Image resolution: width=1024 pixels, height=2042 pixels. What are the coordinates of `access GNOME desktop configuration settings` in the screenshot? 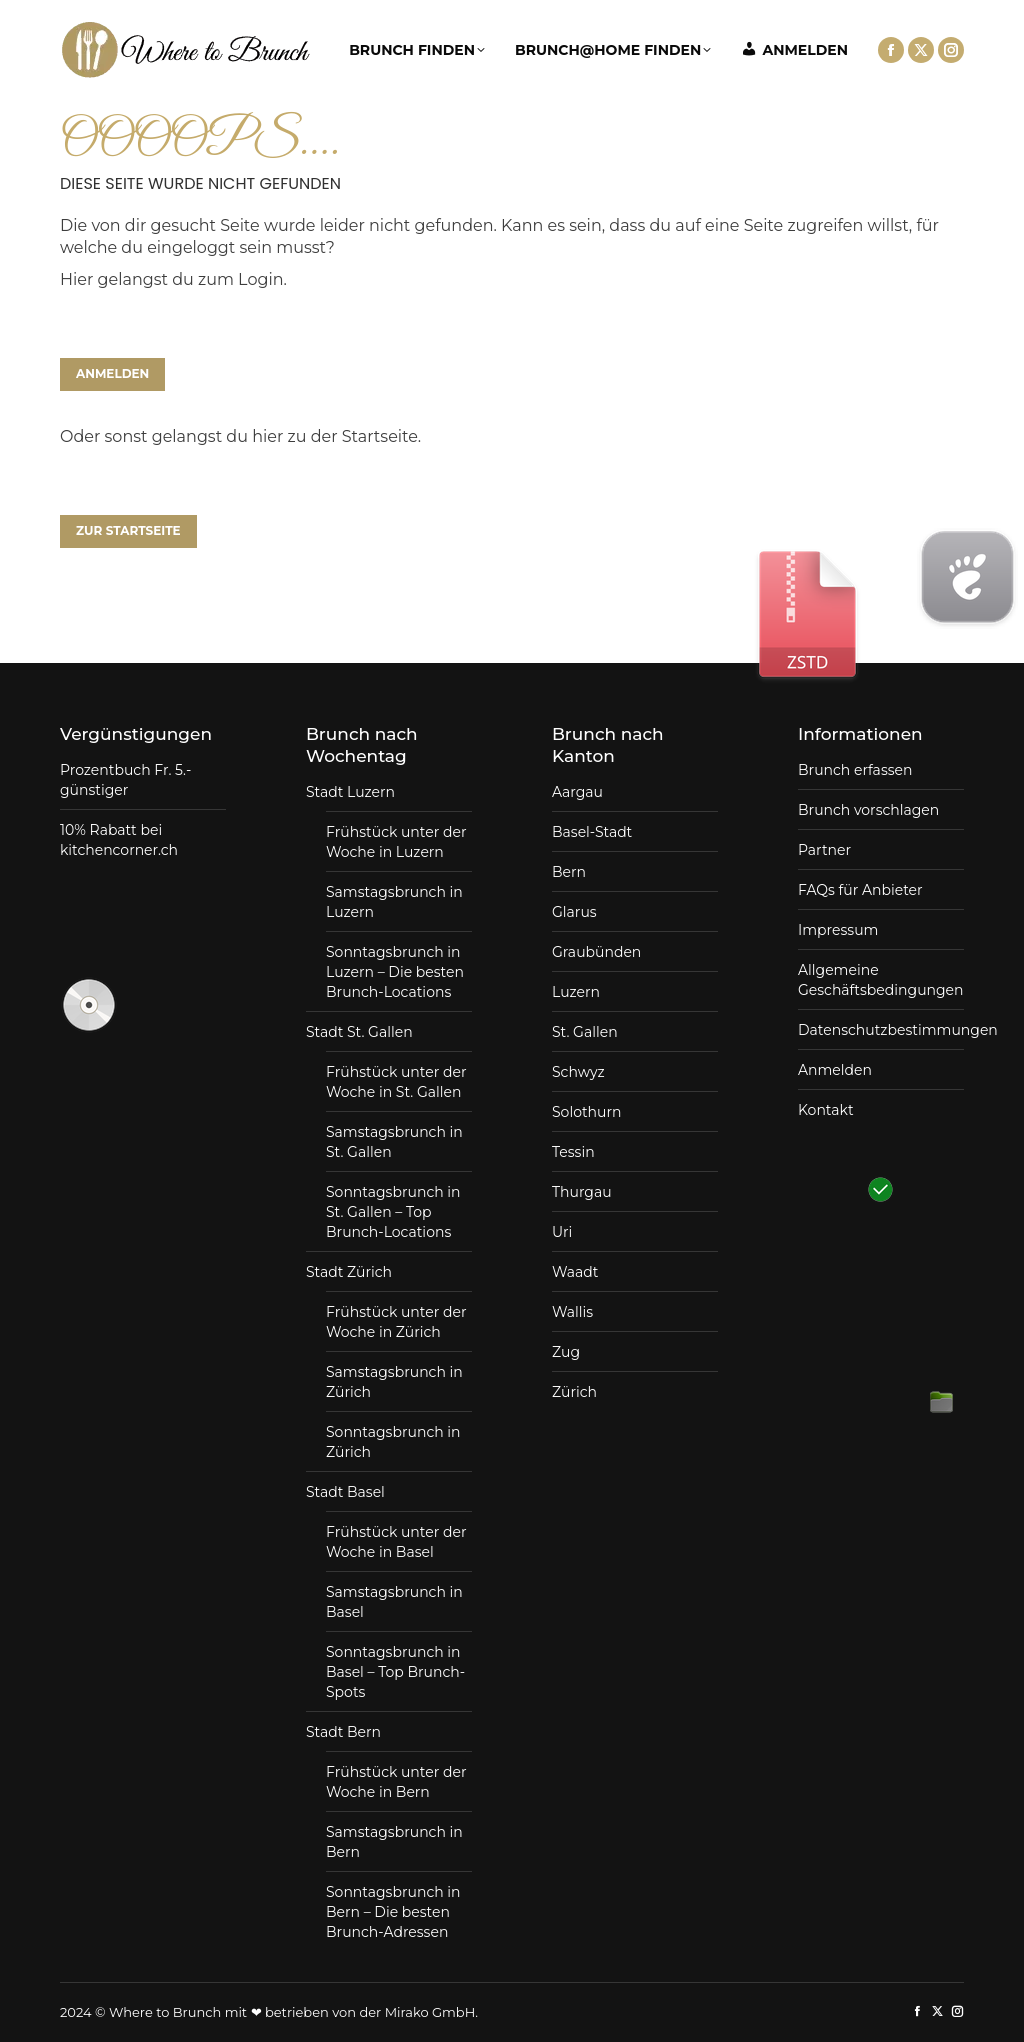 It's located at (967, 578).